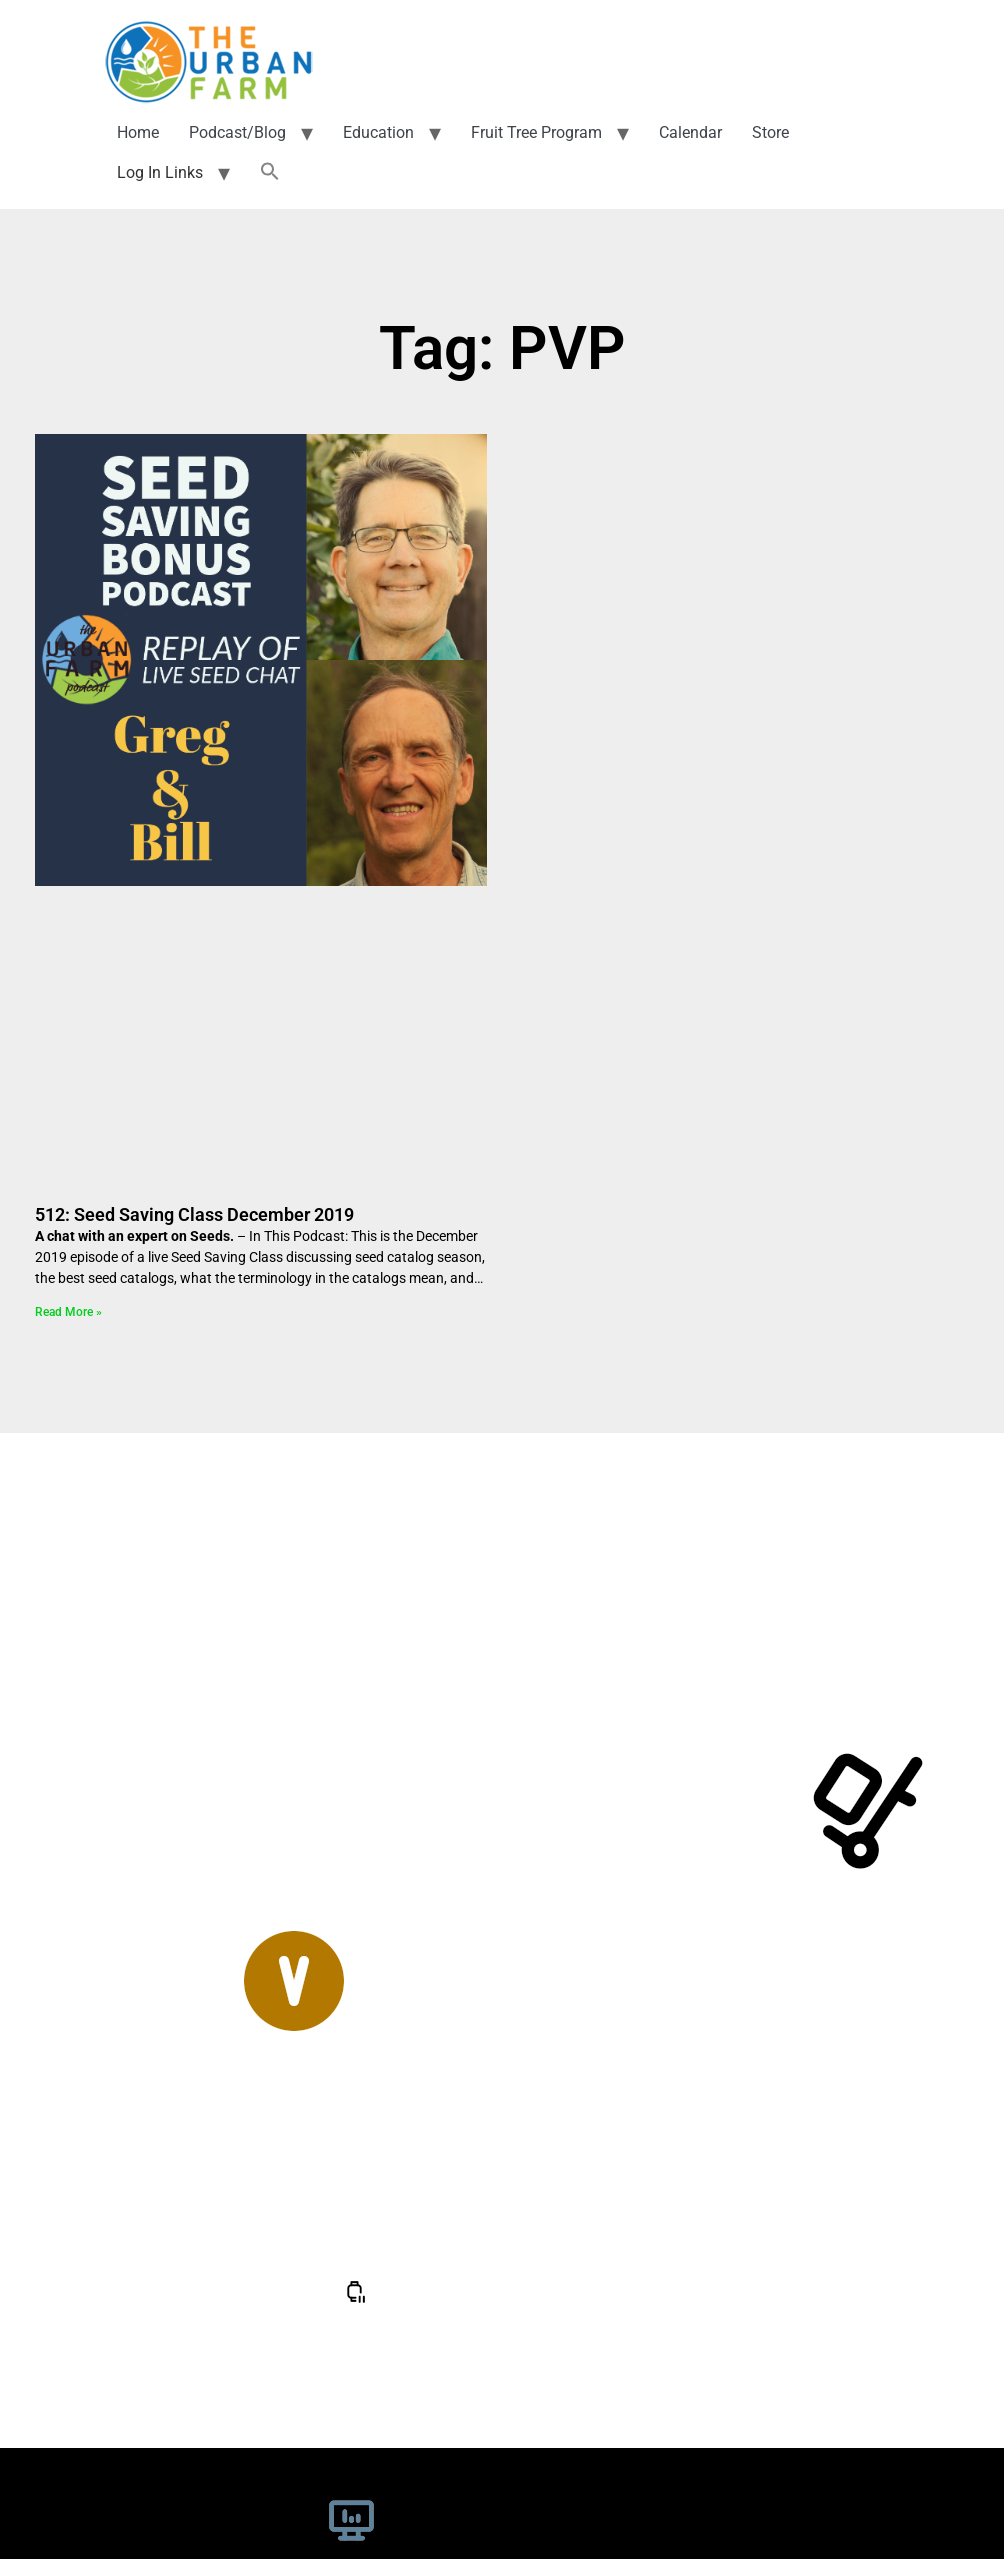 The image size is (1004, 2559). I want to click on pause activity tracking on smartwatch, so click(354, 2291).